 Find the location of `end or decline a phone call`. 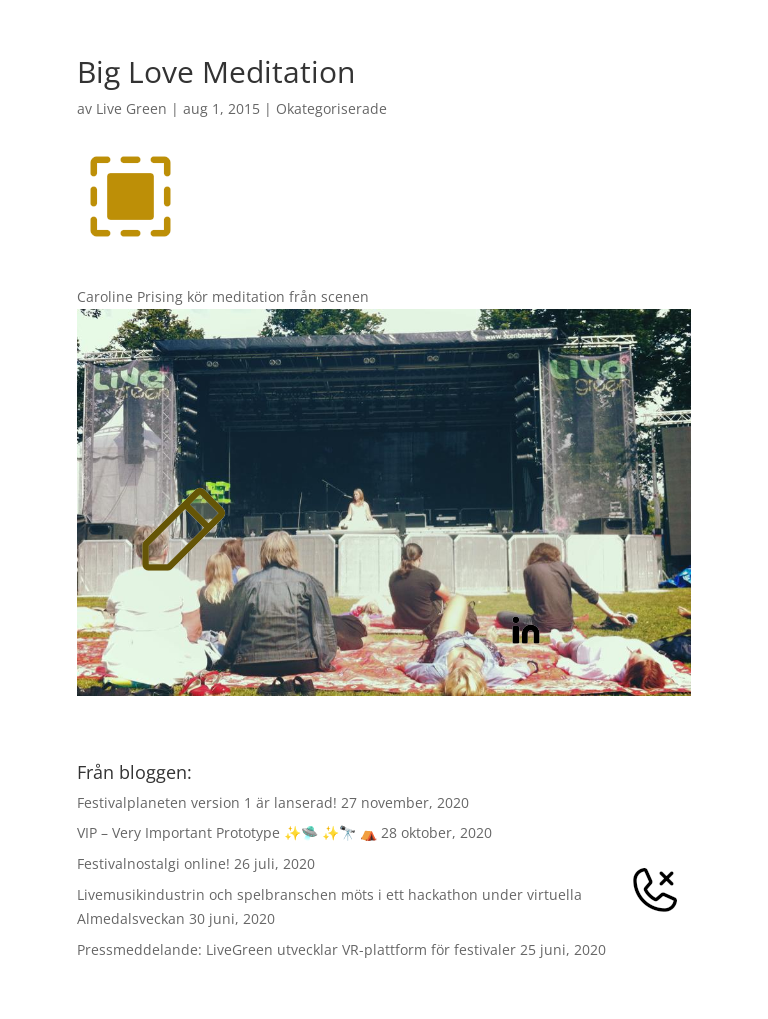

end or decline a phone call is located at coordinates (656, 889).